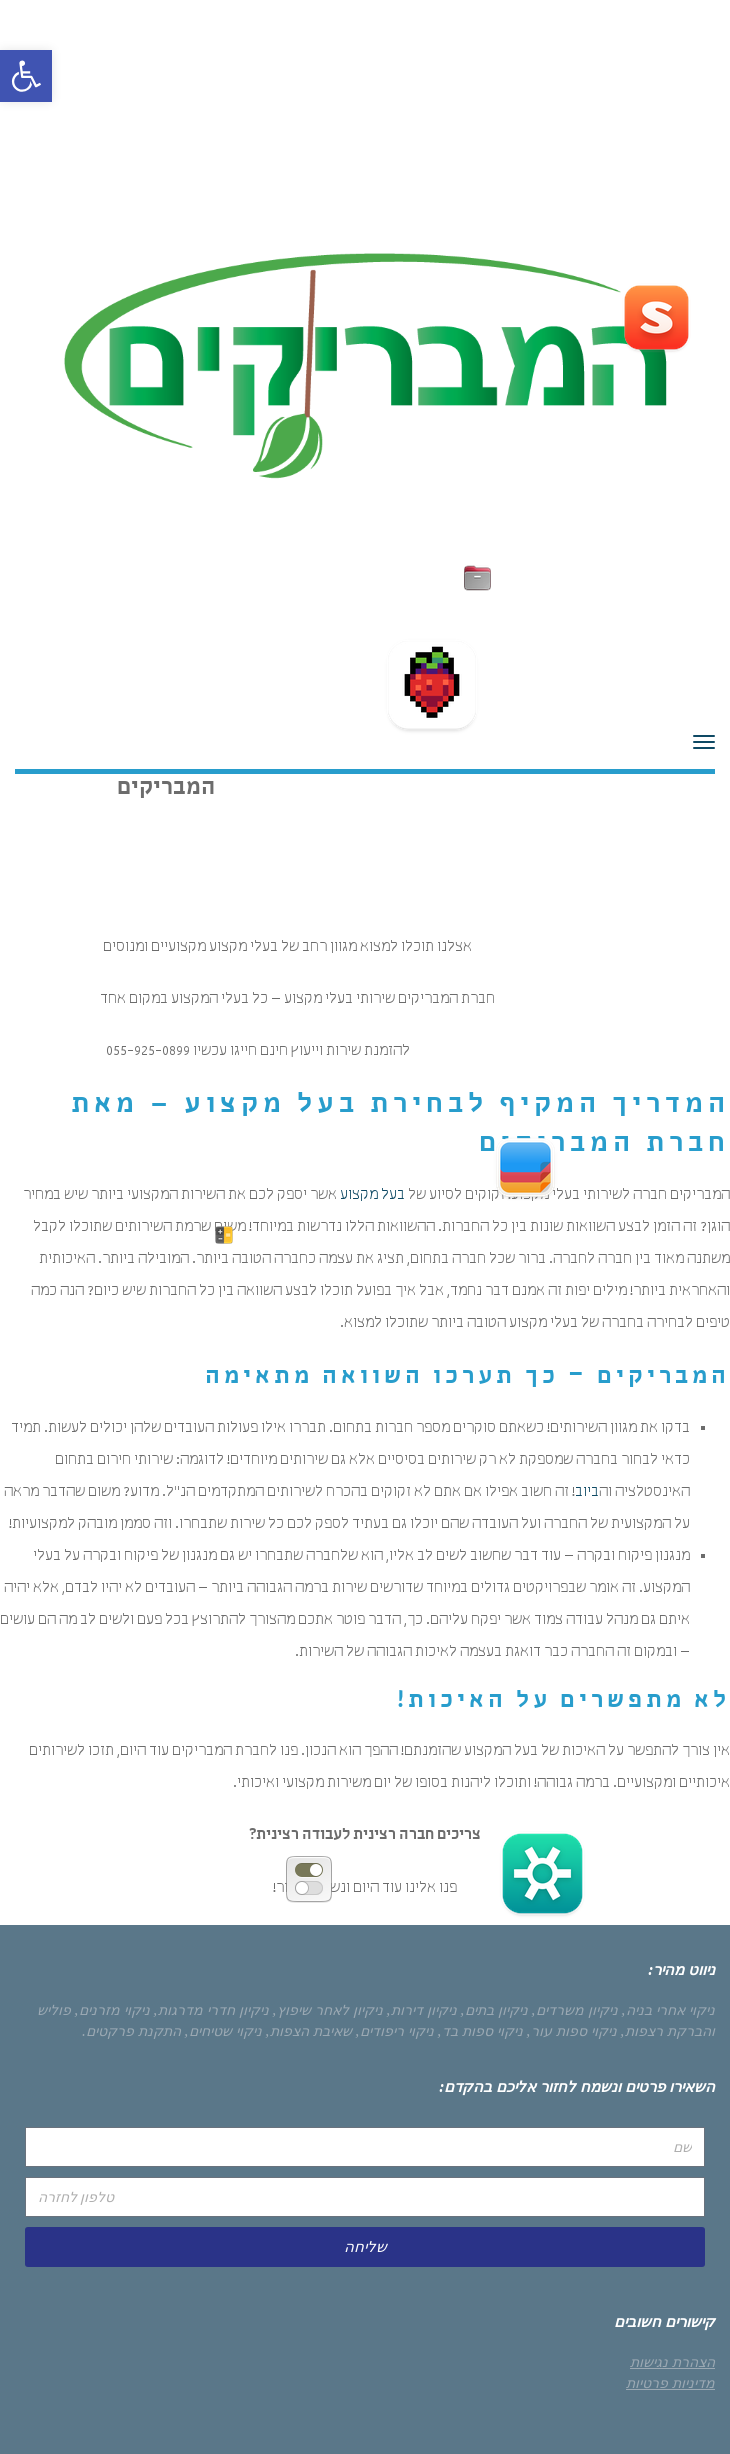 This screenshot has height=2454, width=730. Describe the element at coordinates (477, 577) in the screenshot. I see `open the file manager application` at that location.